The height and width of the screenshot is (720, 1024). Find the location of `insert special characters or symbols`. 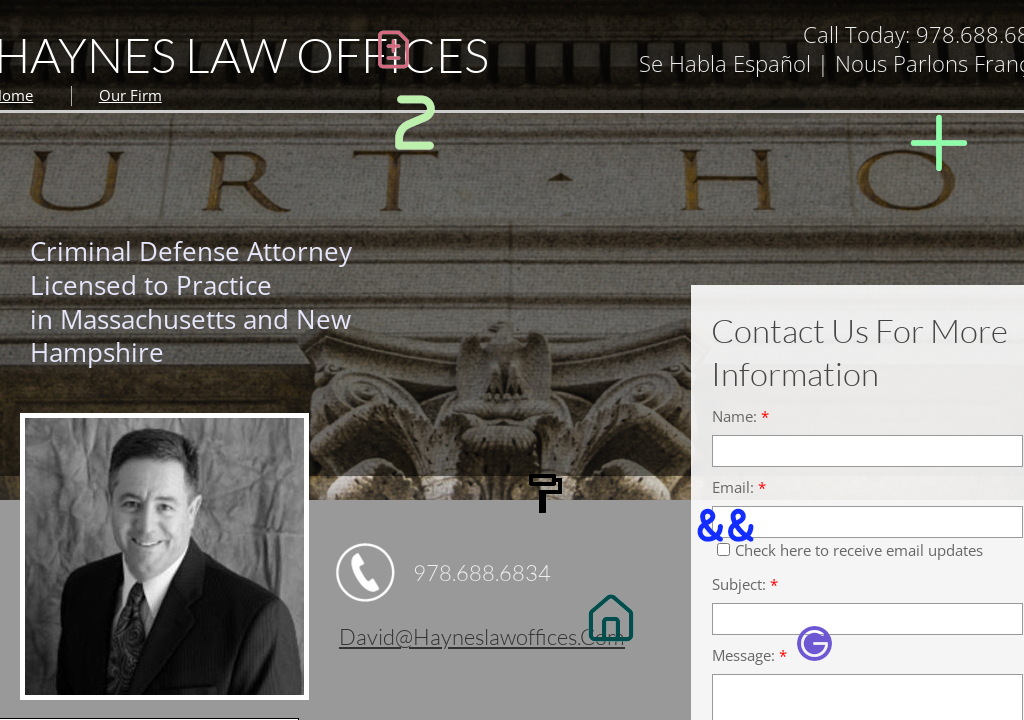

insert special characters or symbols is located at coordinates (725, 526).